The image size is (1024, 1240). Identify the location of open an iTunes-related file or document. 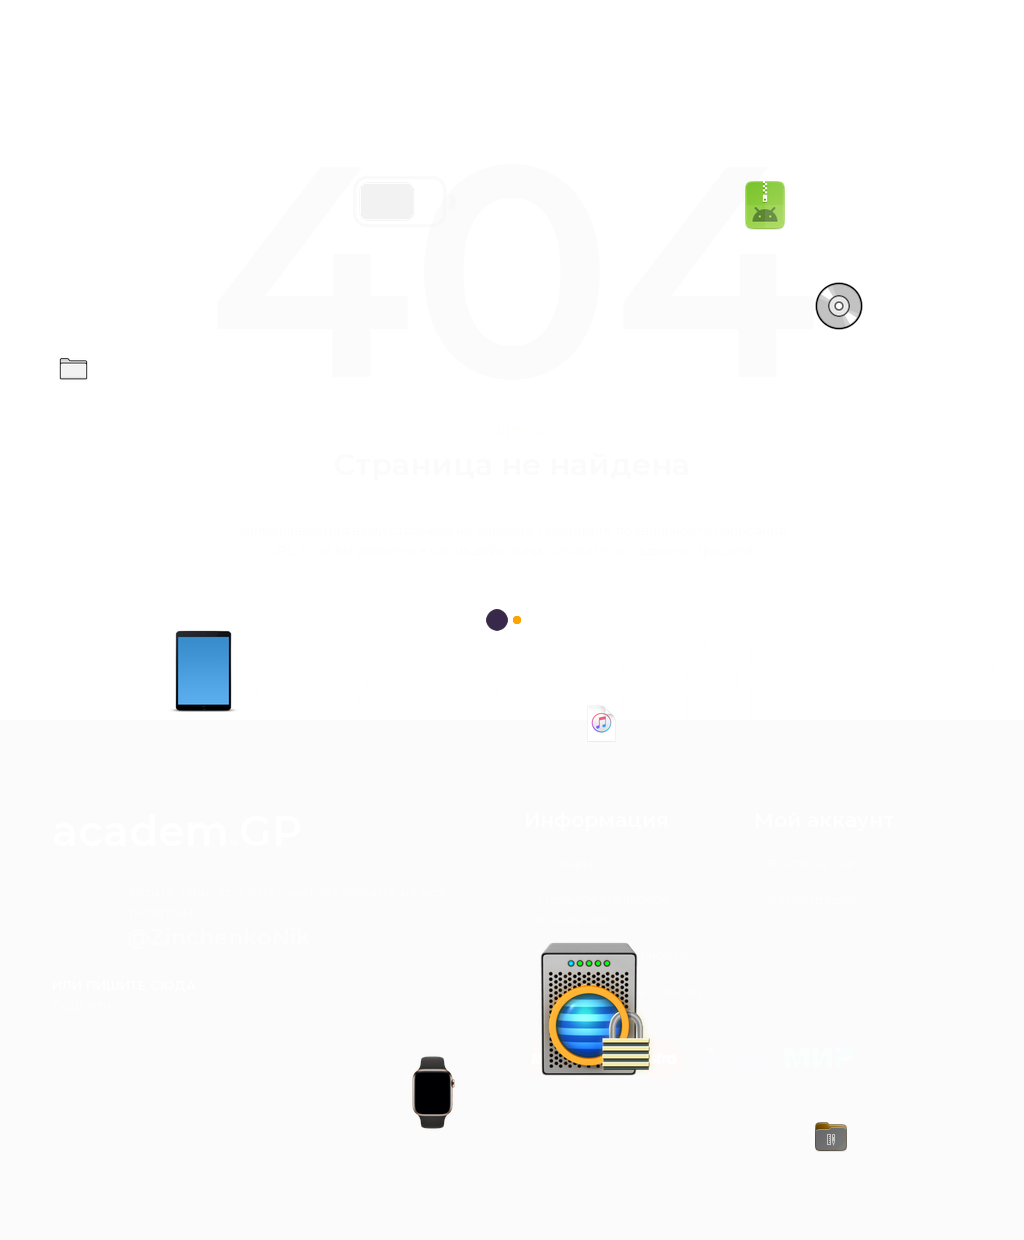
(601, 724).